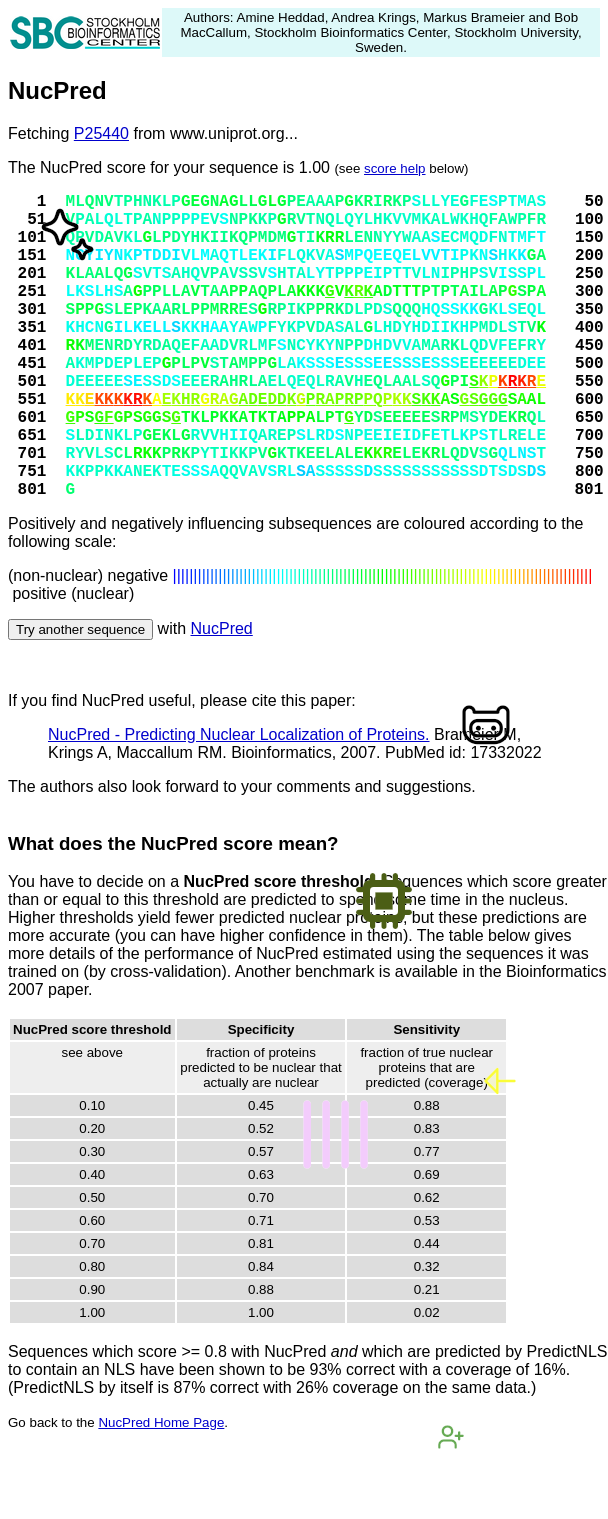 The image size is (608, 1519). Describe the element at coordinates (337, 1134) in the screenshot. I see `indicates a count or tally of four` at that location.